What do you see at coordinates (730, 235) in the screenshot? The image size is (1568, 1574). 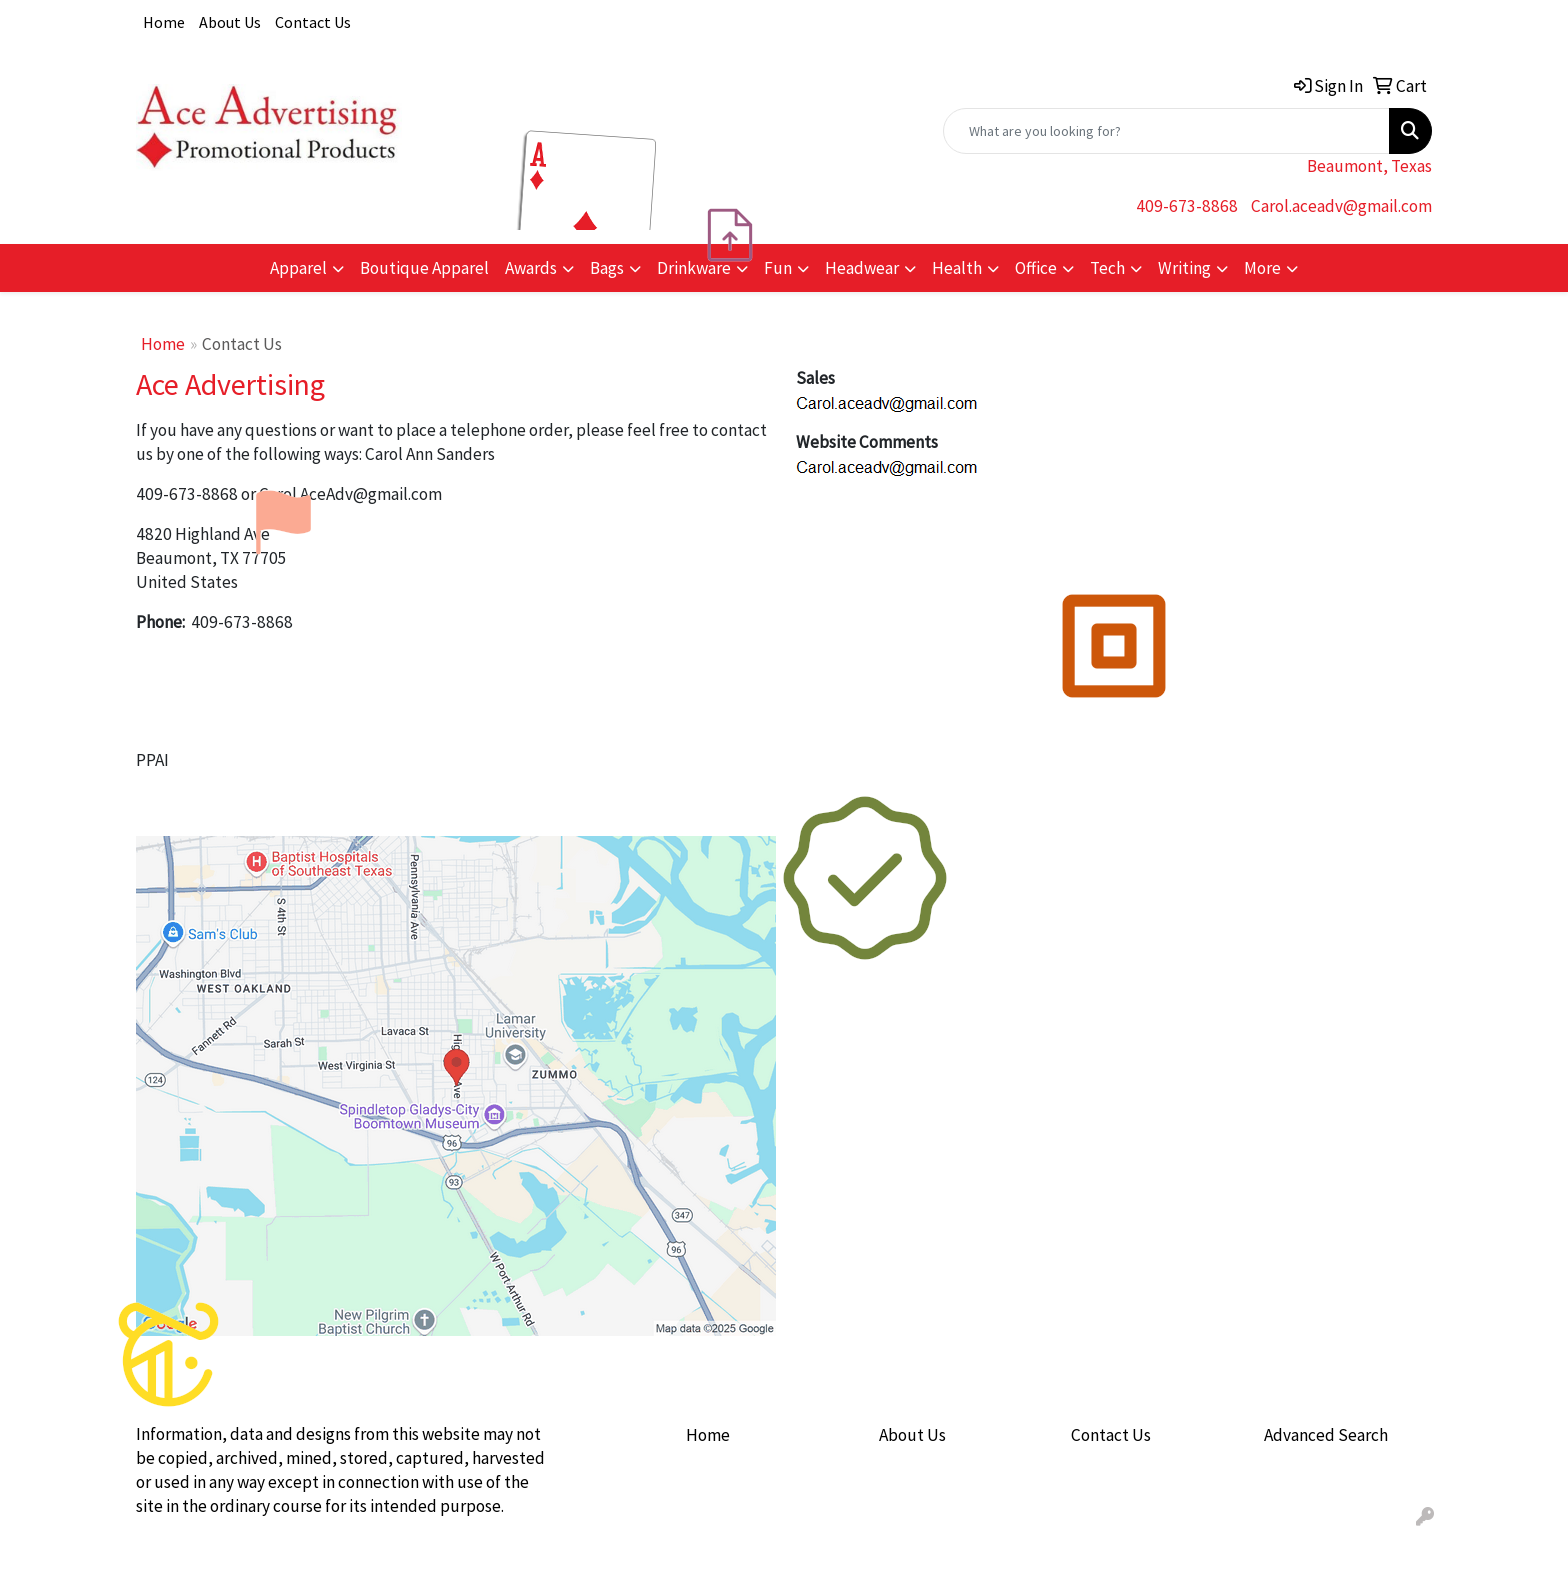 I see `upload a file` at bounding box center [730, 235].